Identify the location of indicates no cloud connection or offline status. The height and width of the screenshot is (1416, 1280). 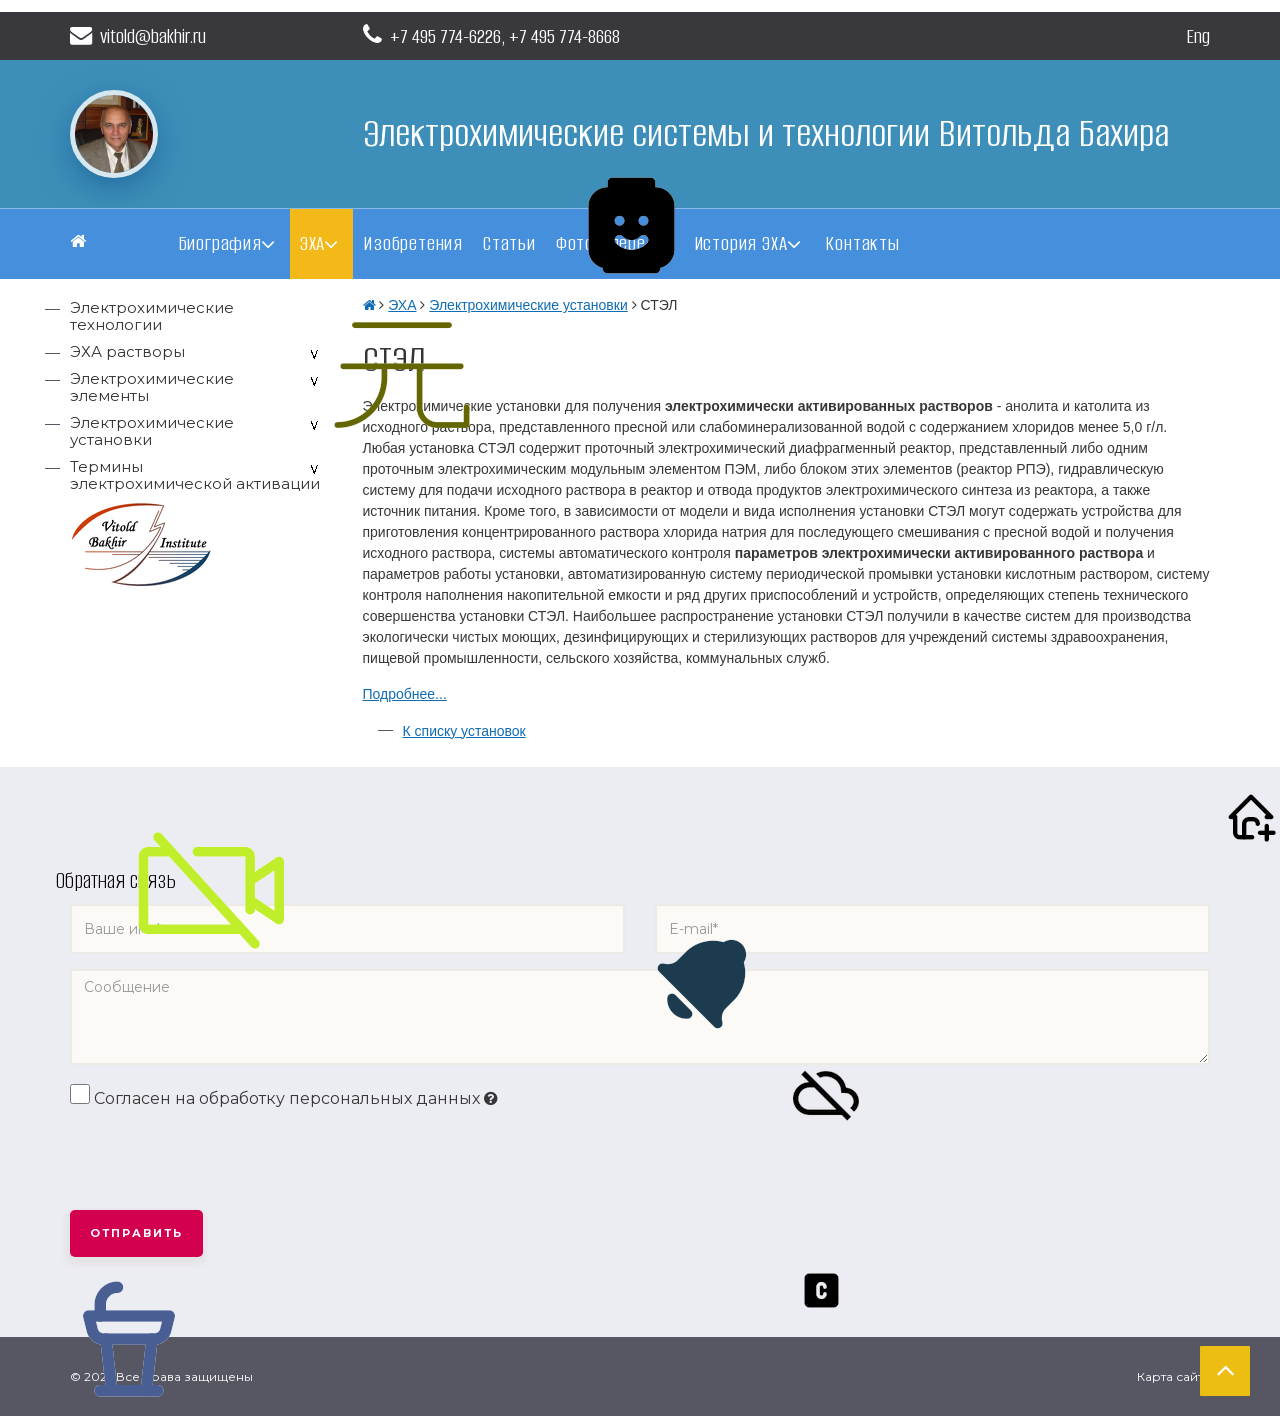
(826, 1093).